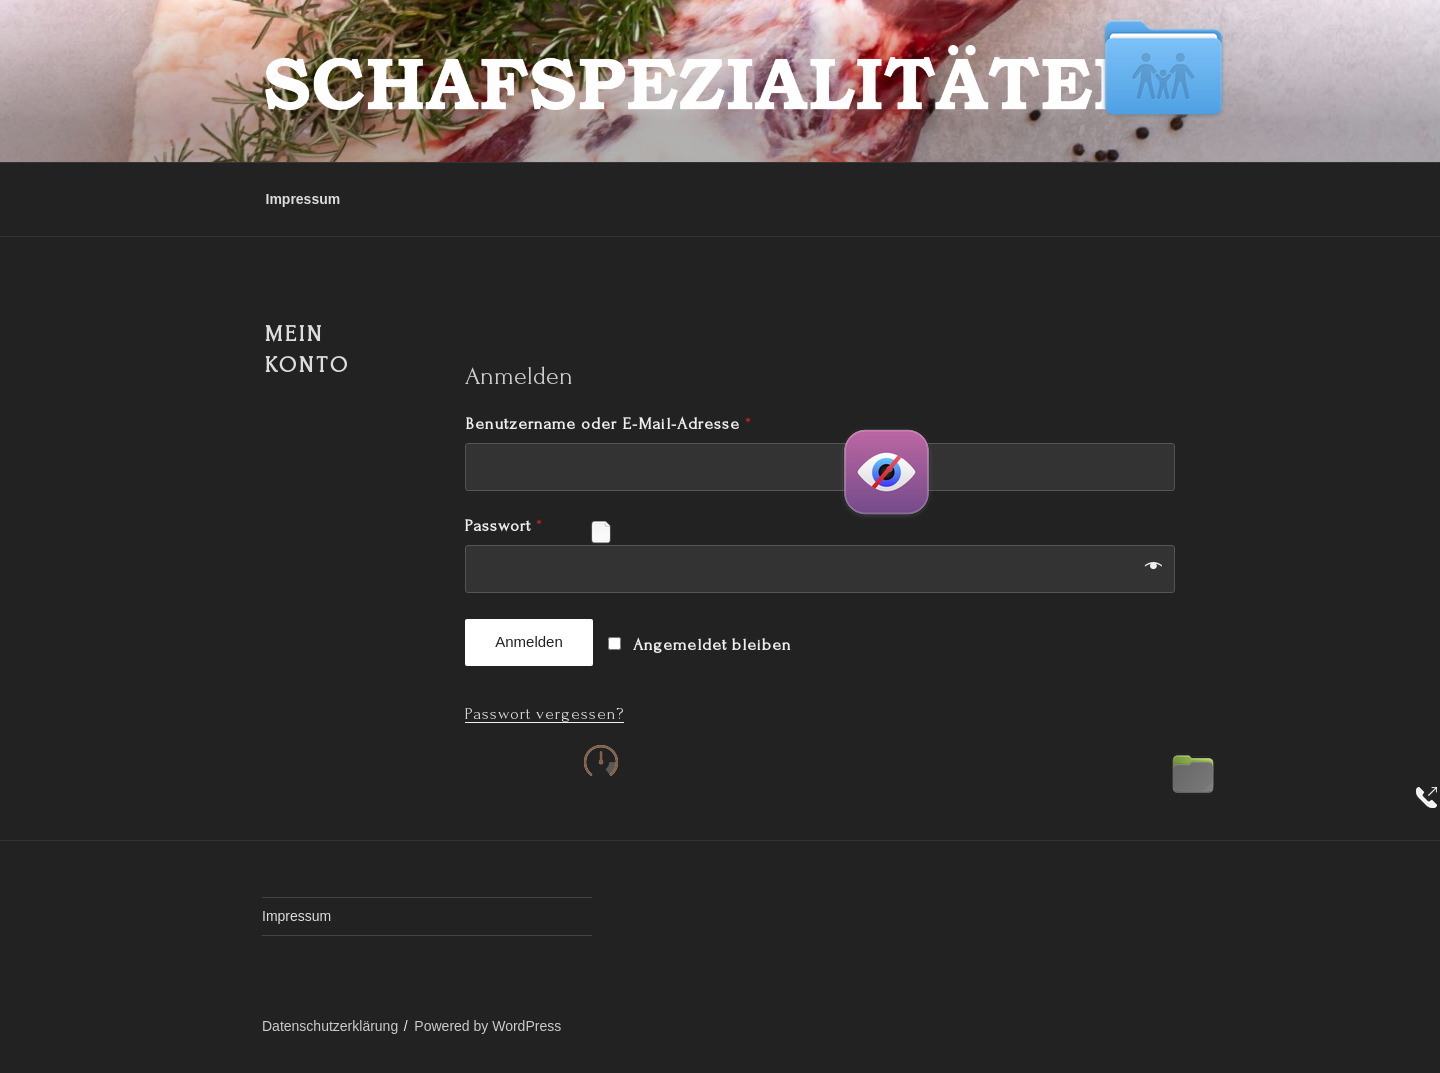 The image size is (1440, 1073). Describe the element at coordinates (1163, 67) in the screenshot. I see `open the family shared folder` at that location.